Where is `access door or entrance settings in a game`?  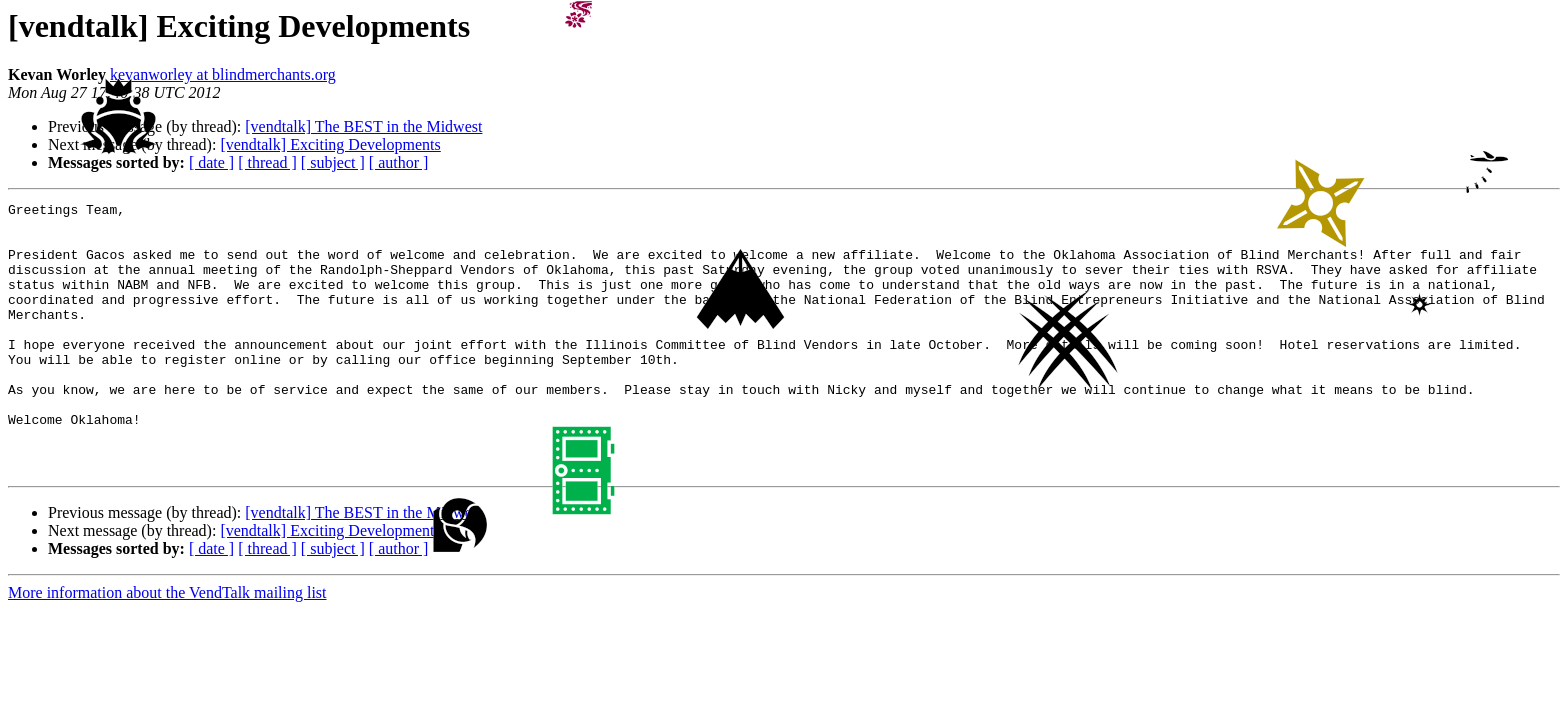
access door or entrance settings in a game is located at coordinates (583, 470).